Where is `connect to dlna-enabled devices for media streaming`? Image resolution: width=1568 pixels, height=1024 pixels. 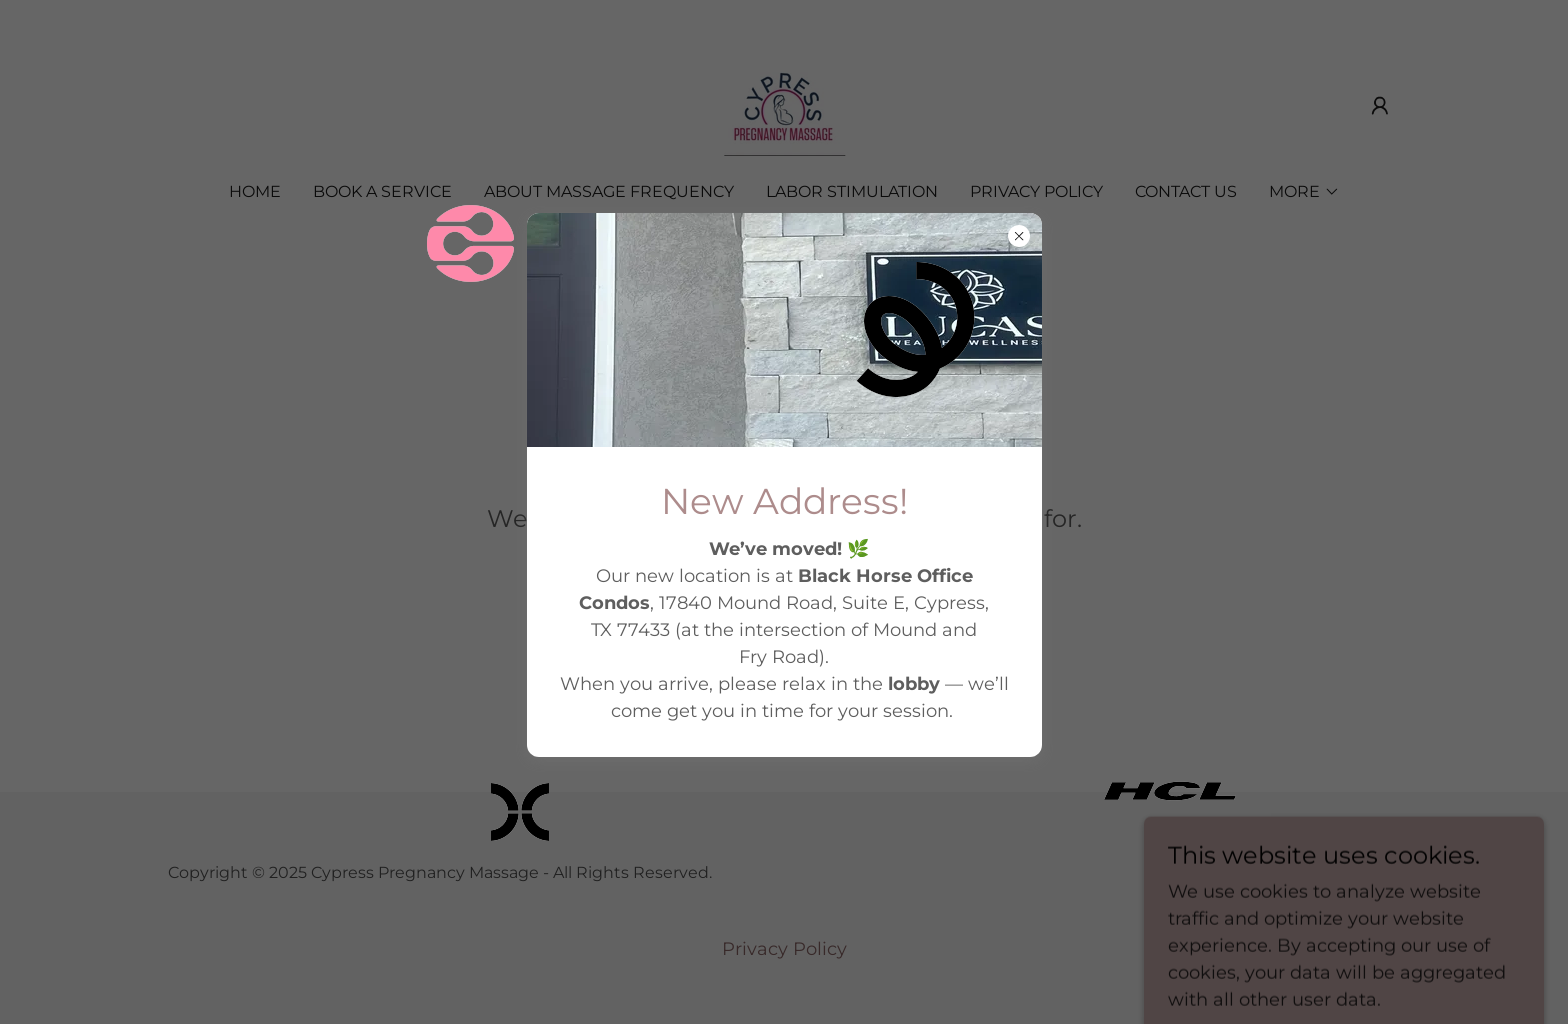 connect to dlna-enabled devices for media streaming is located at coordinates (470, 243).